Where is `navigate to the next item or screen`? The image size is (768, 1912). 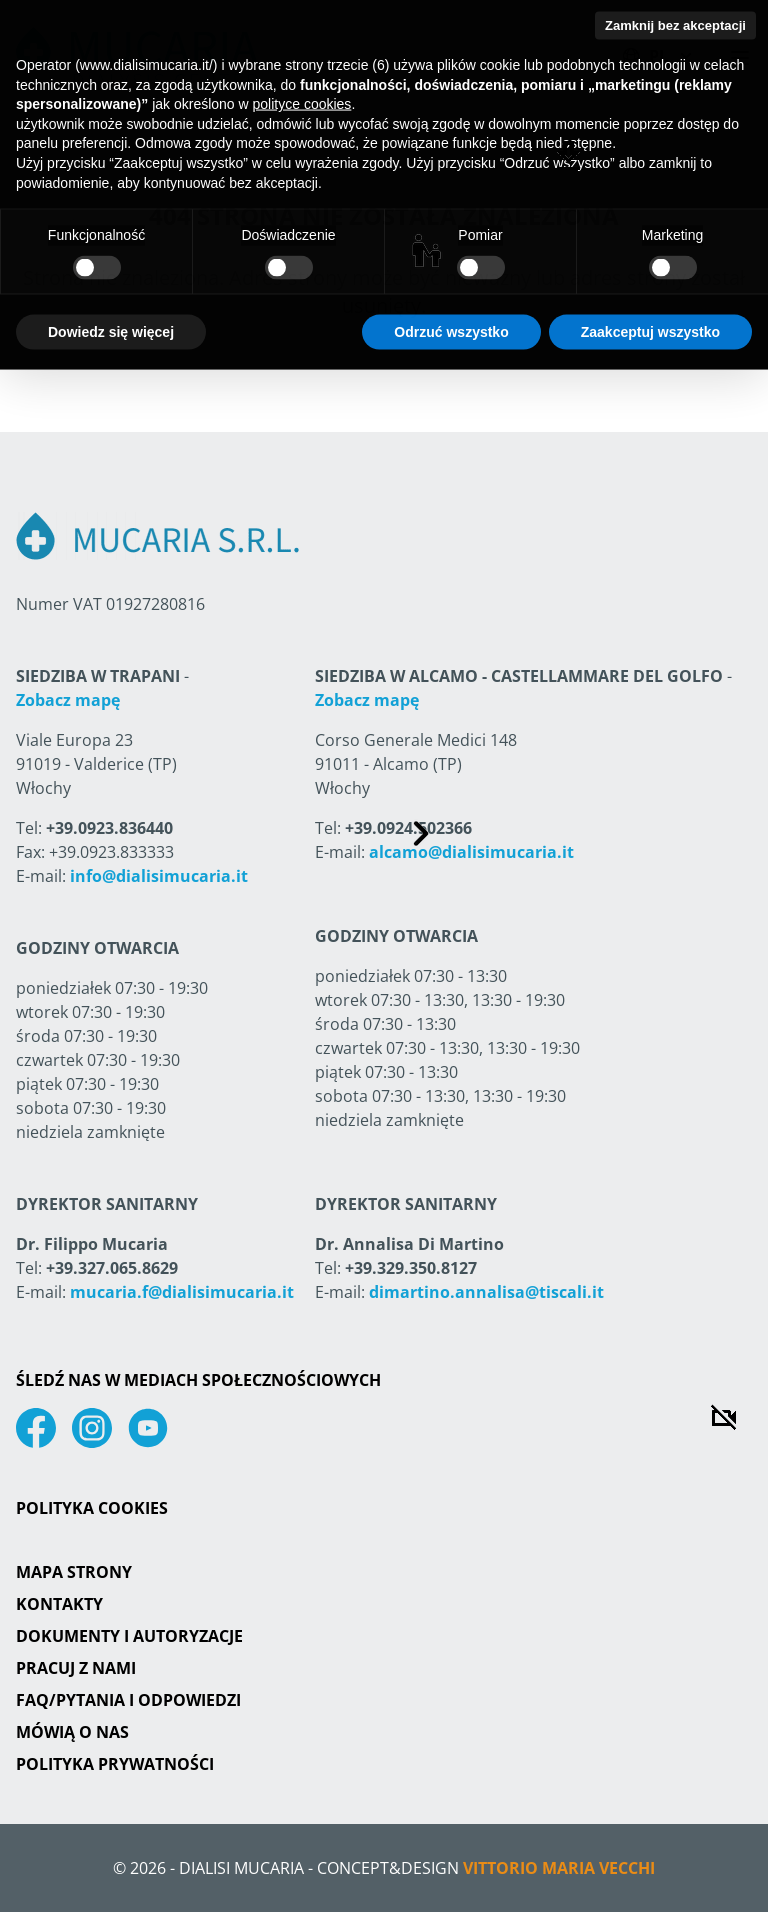 navigate to the next item or screen is located at coordinates (420, 833).